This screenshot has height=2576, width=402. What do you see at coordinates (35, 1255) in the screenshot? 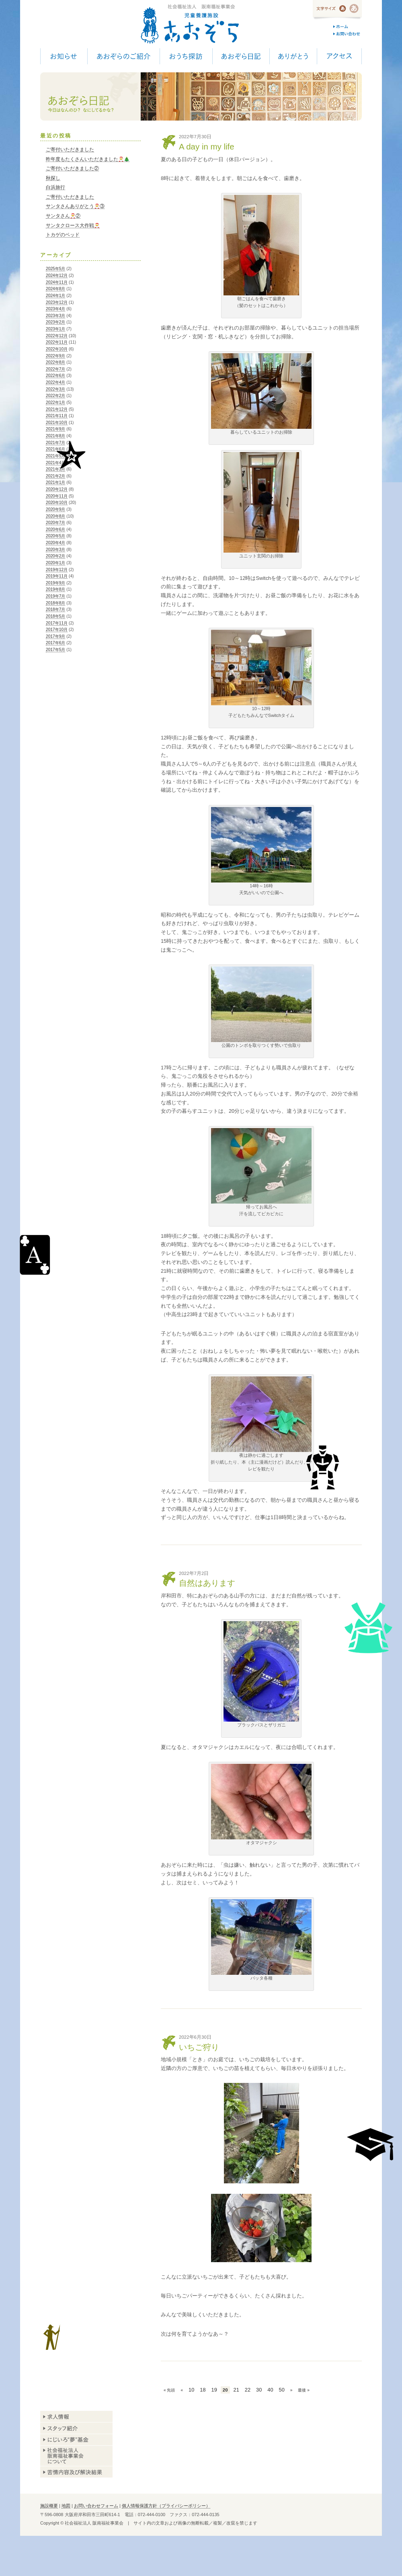
I see `play a card game` at bounding box center [35, 1255].